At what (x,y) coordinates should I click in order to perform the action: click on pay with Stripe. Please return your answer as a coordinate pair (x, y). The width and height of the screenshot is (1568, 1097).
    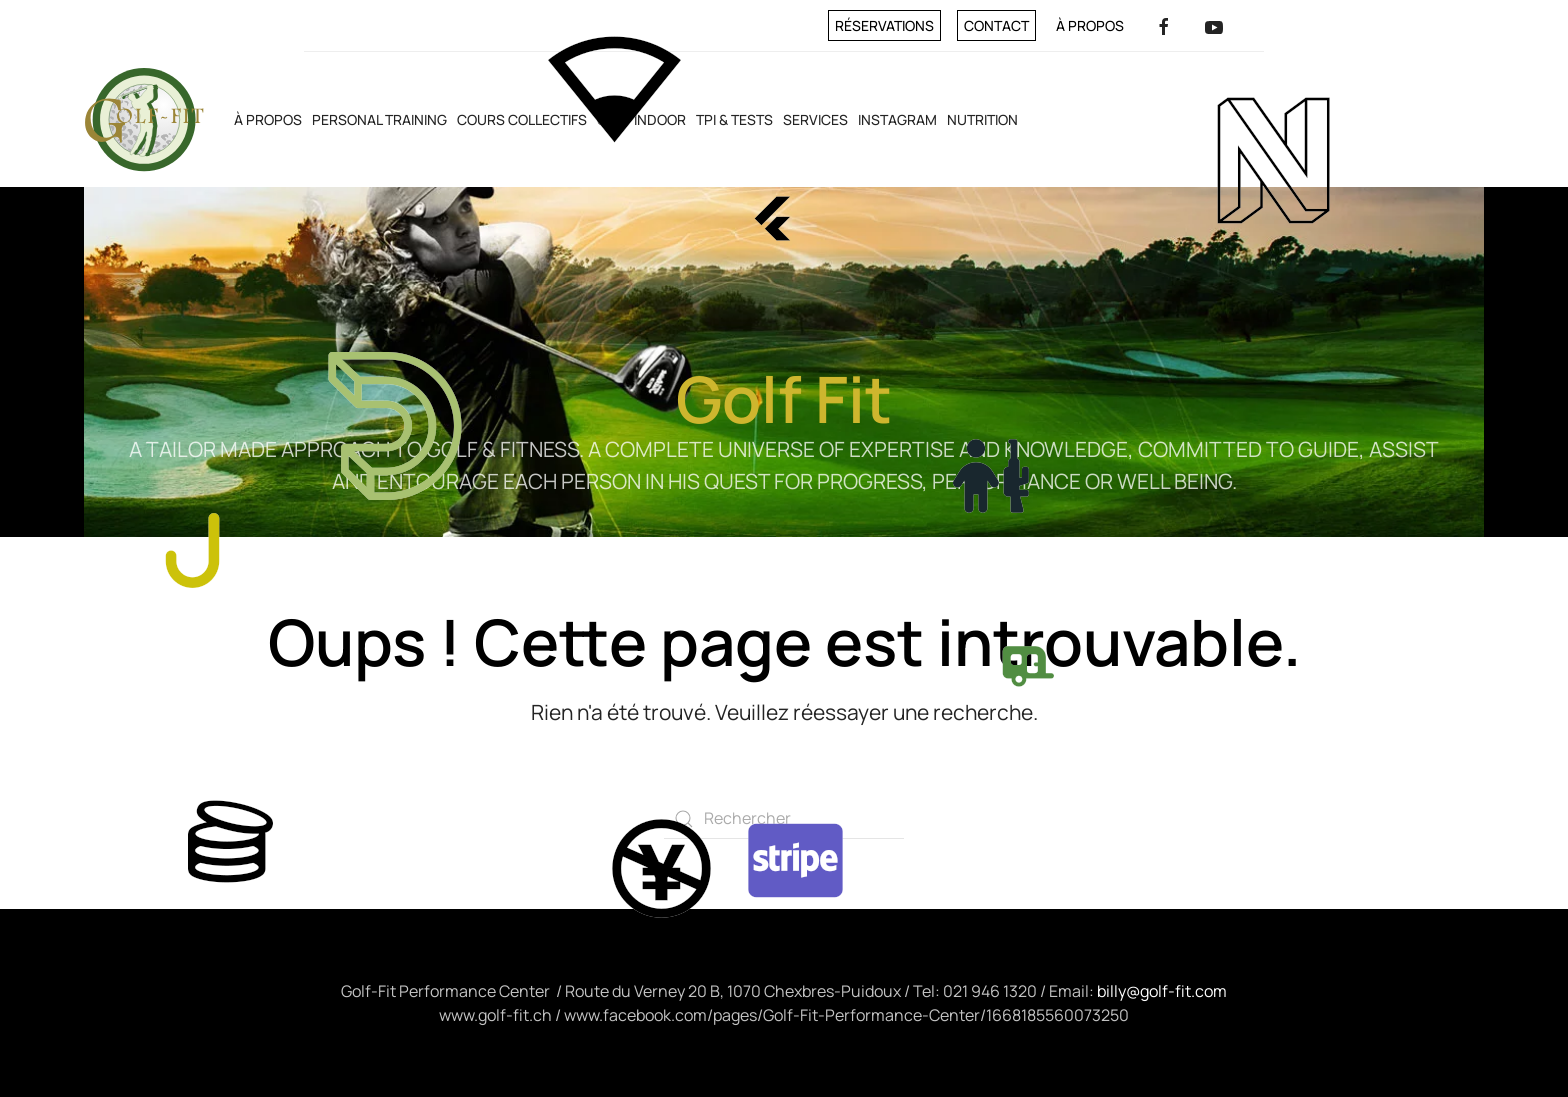
    Looking at the image, I should click on (795, 860).